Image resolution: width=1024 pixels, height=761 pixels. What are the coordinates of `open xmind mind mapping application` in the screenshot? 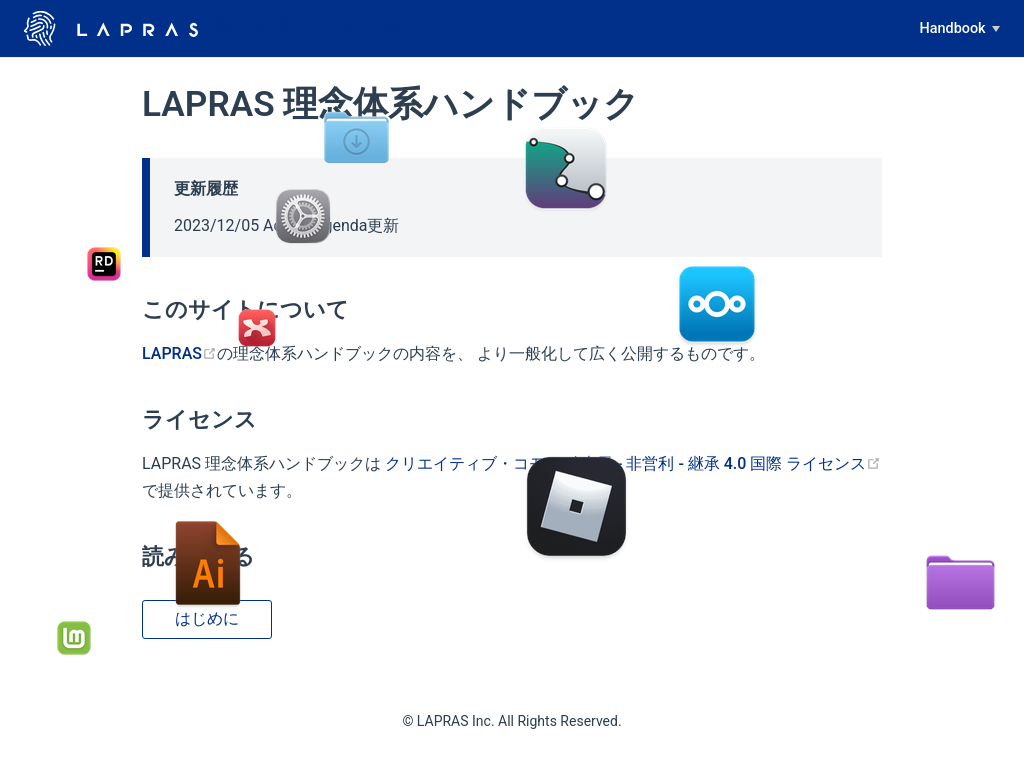 It's located at (257, 328).